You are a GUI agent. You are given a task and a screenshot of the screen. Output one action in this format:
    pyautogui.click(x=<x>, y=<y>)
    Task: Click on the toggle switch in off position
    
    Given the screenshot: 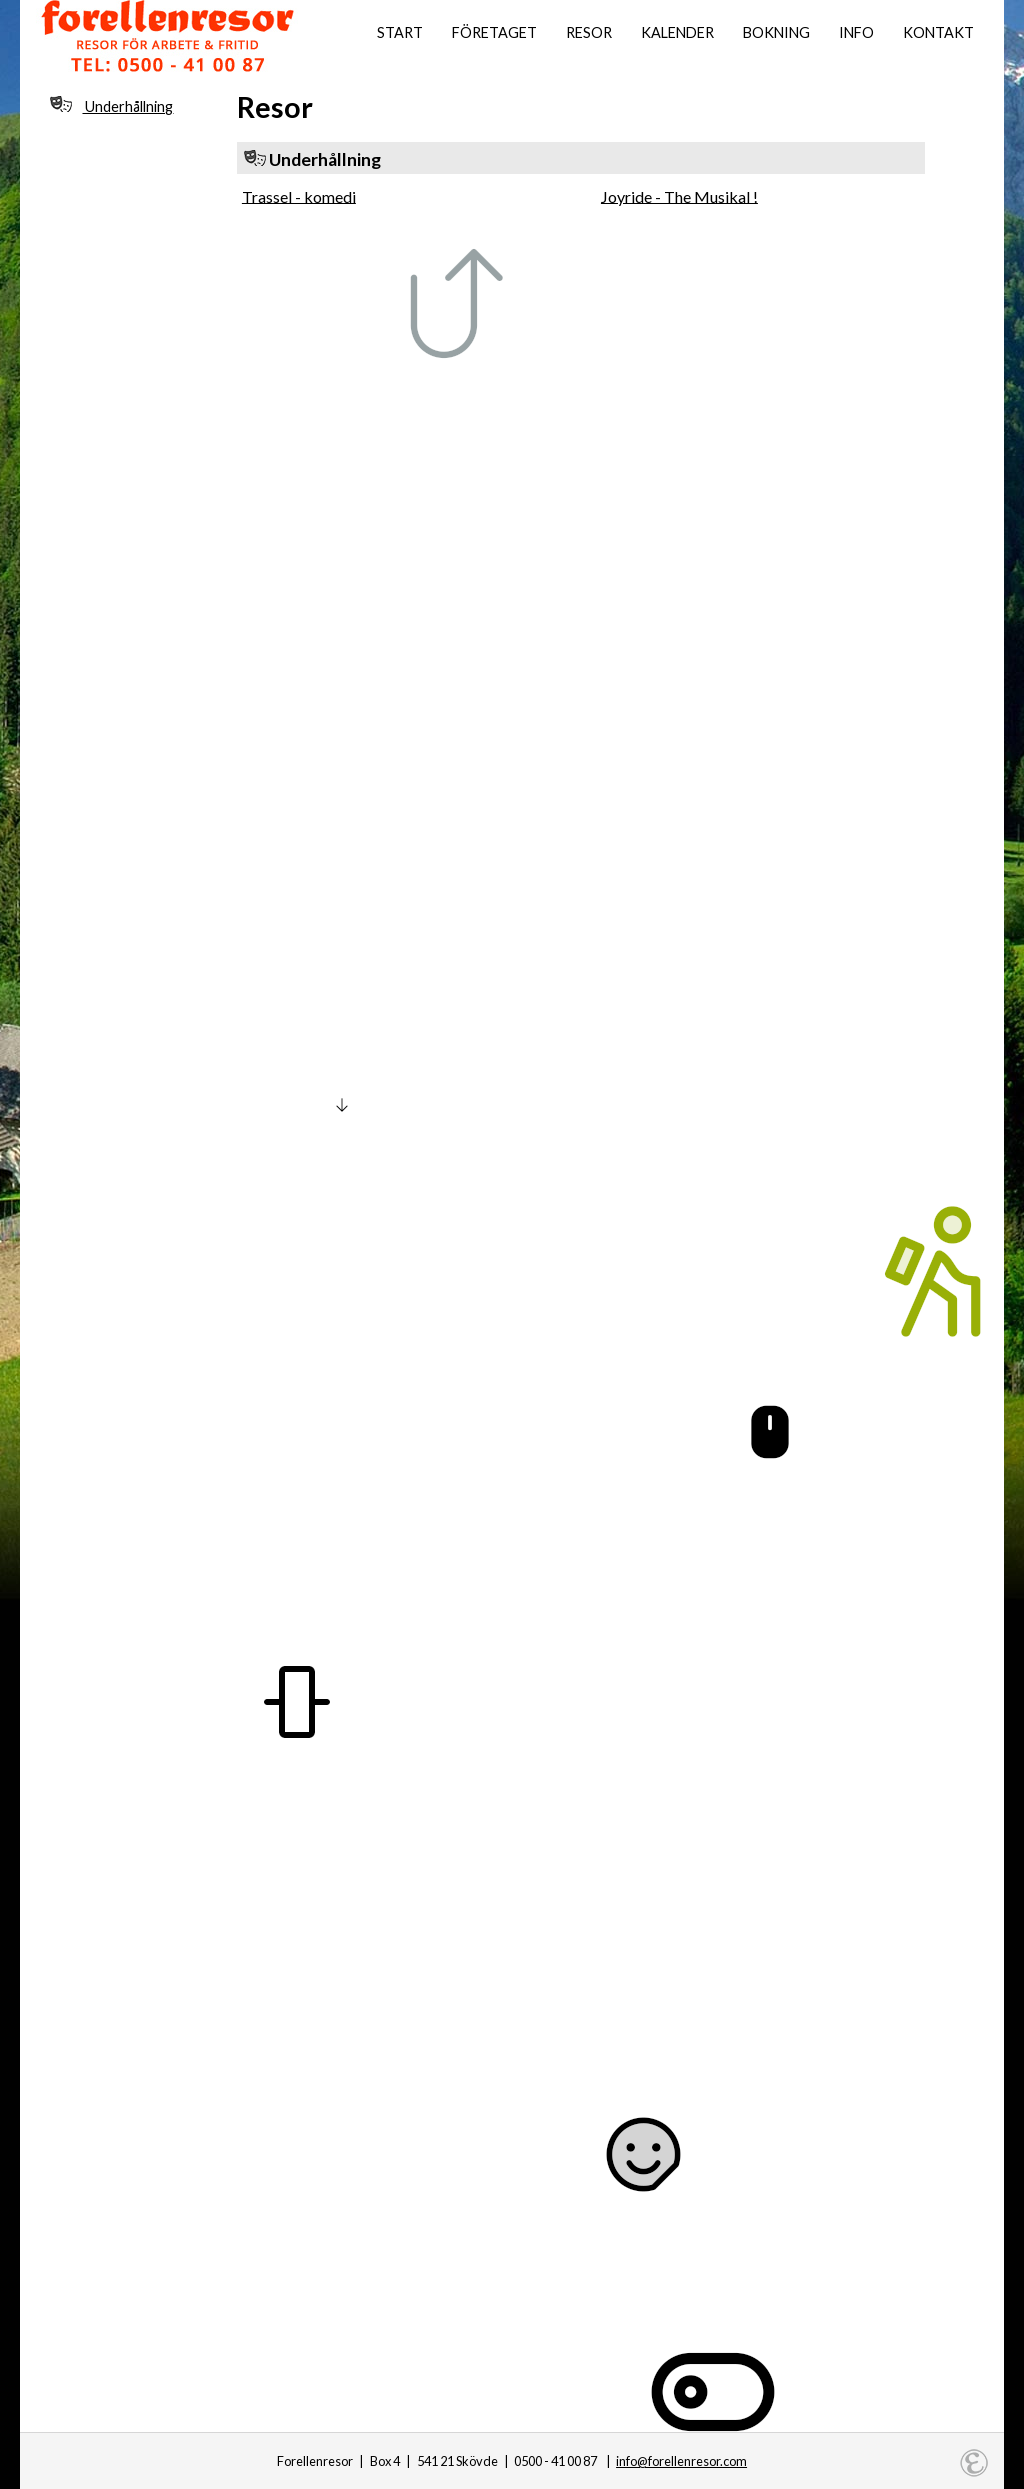 What is the action you would take?
    pyautogui.click(x=713, y=2392)
    